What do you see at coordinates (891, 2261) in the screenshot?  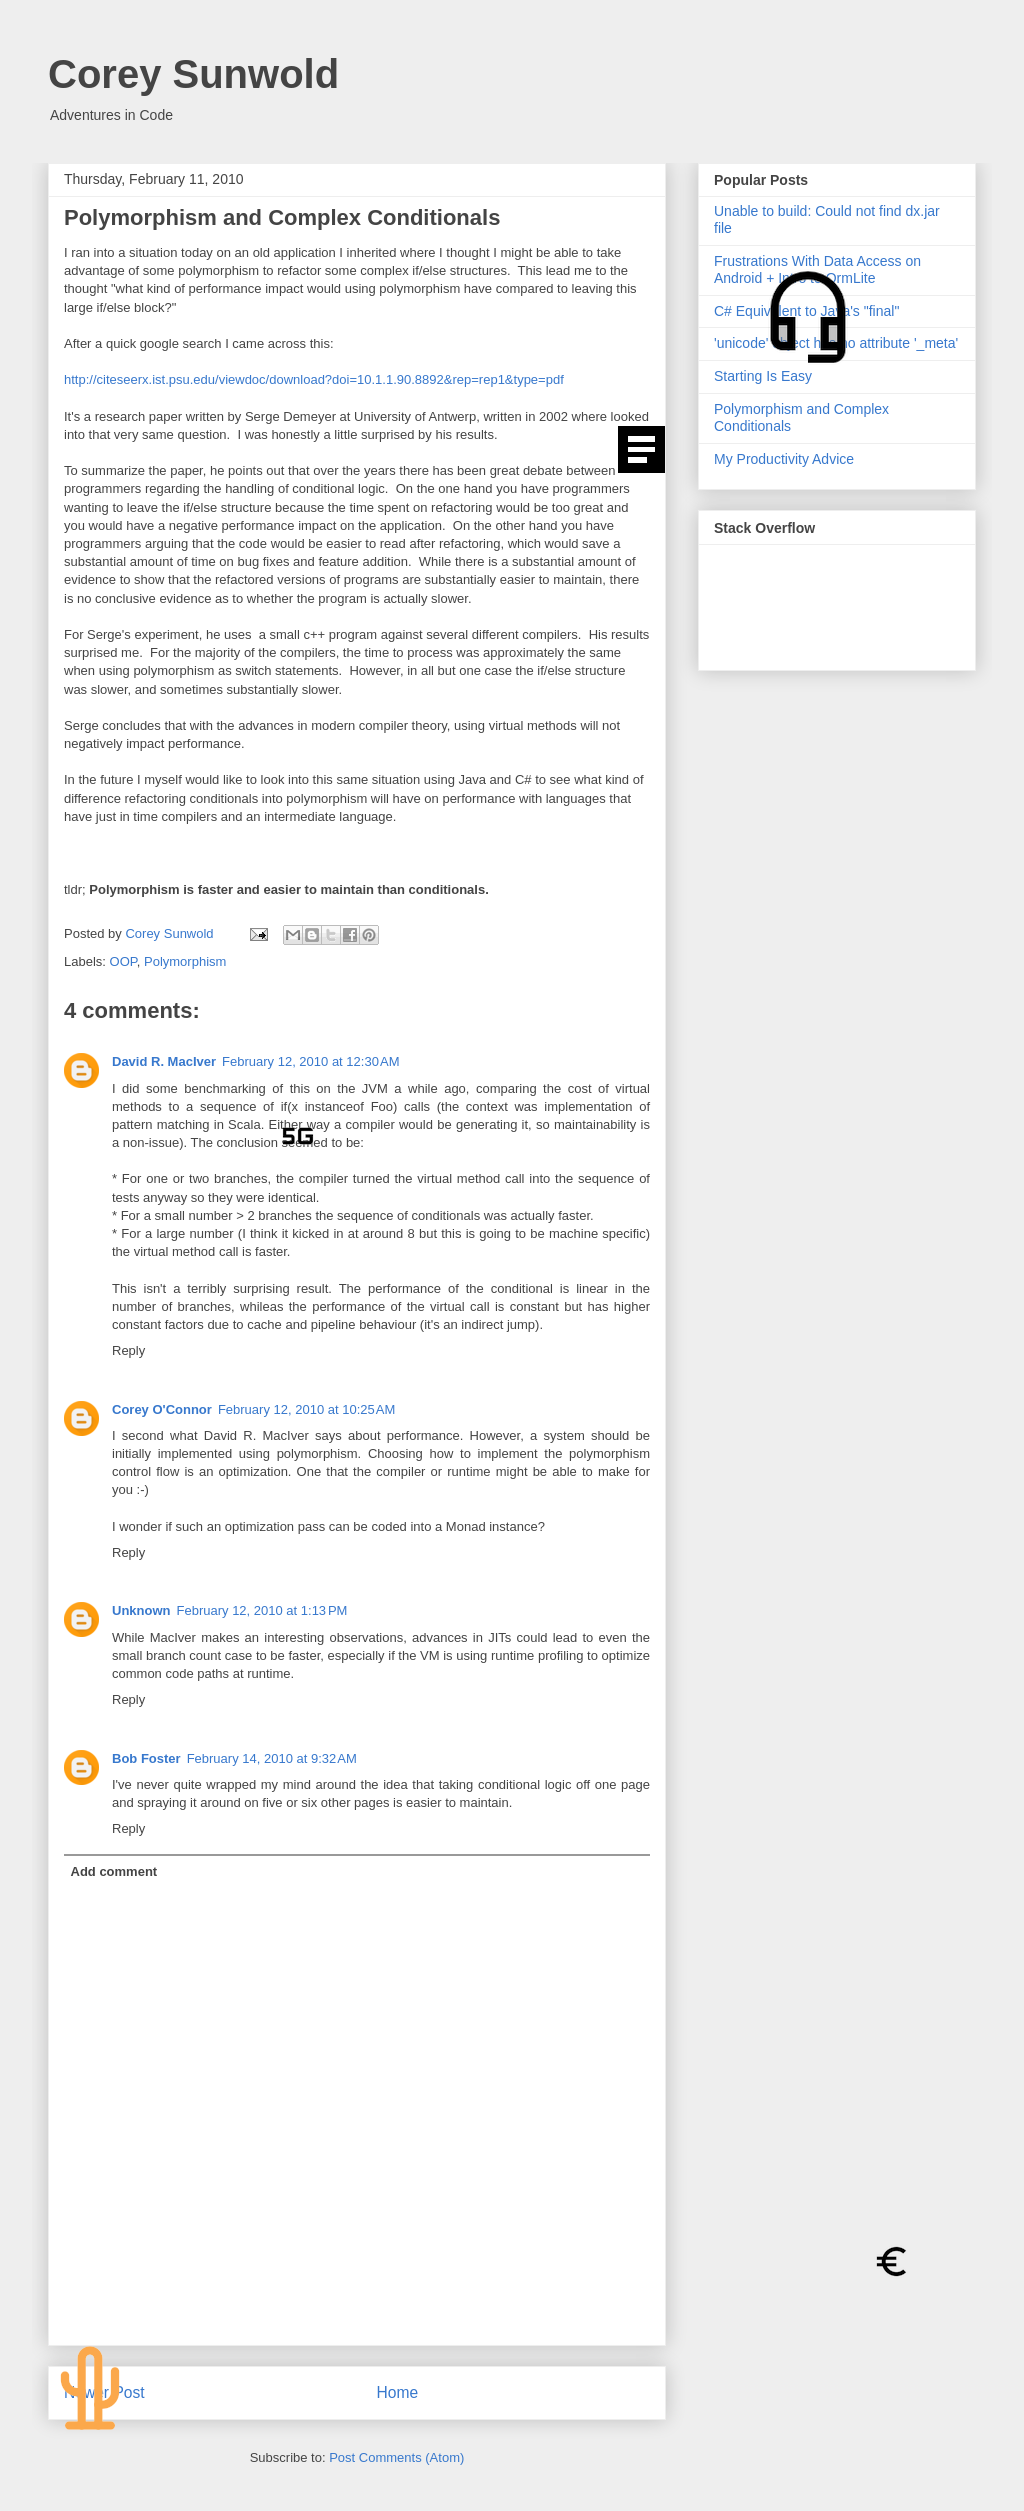 I see `view prices in euros` at bounding box center [891, 2261].